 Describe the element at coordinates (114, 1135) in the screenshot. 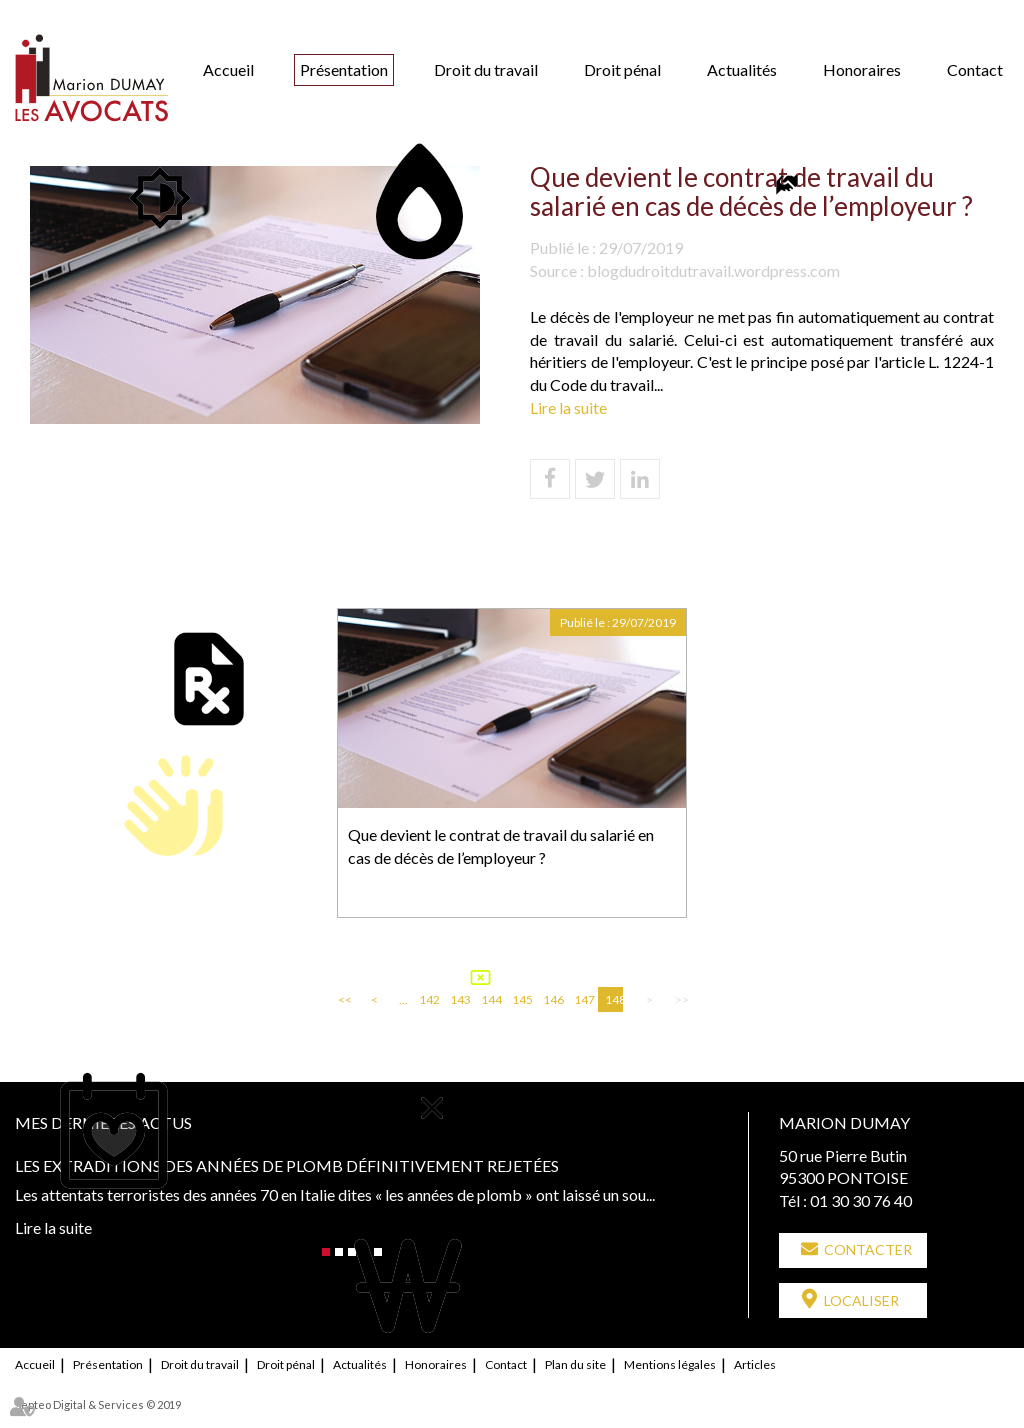

I see `view favorite or loved events` at that location.